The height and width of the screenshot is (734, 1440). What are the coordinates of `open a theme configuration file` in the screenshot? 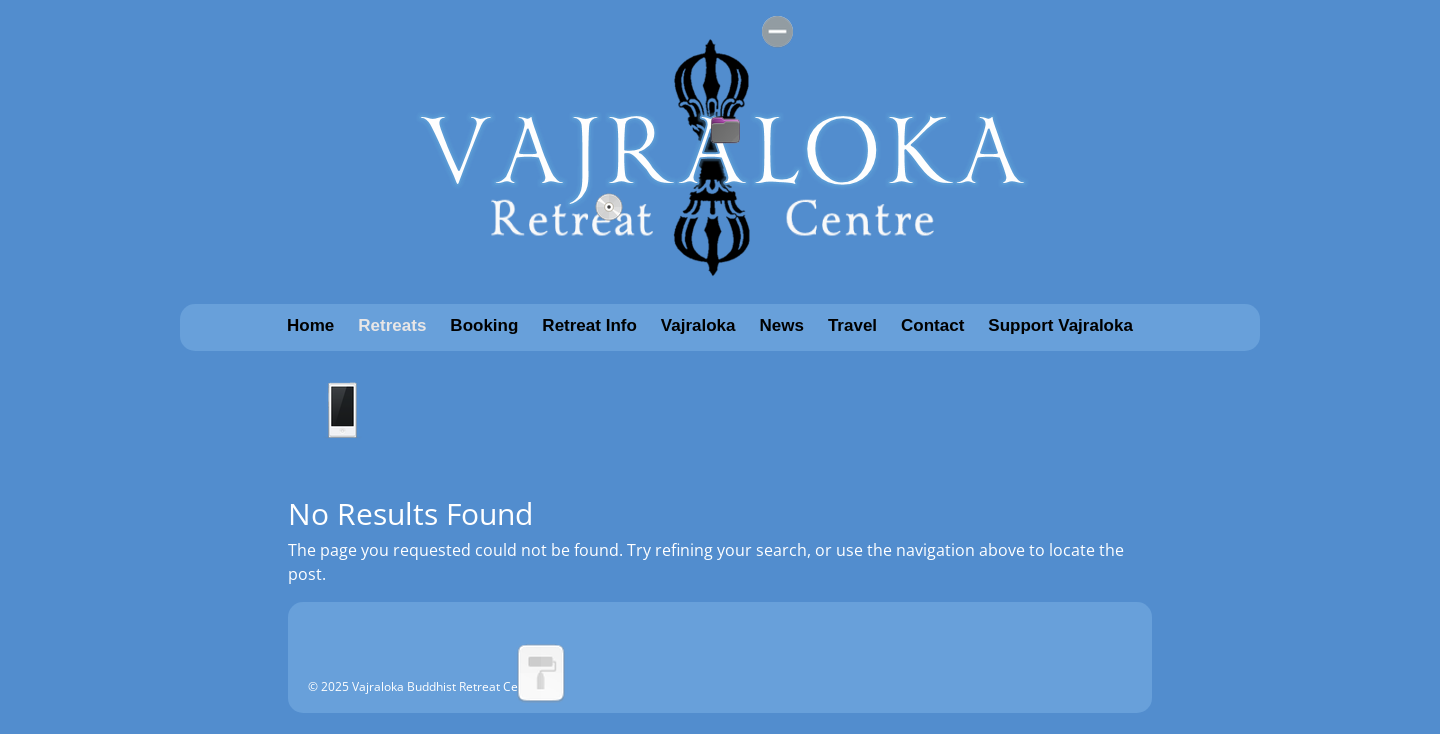 It's located at (541, 673).